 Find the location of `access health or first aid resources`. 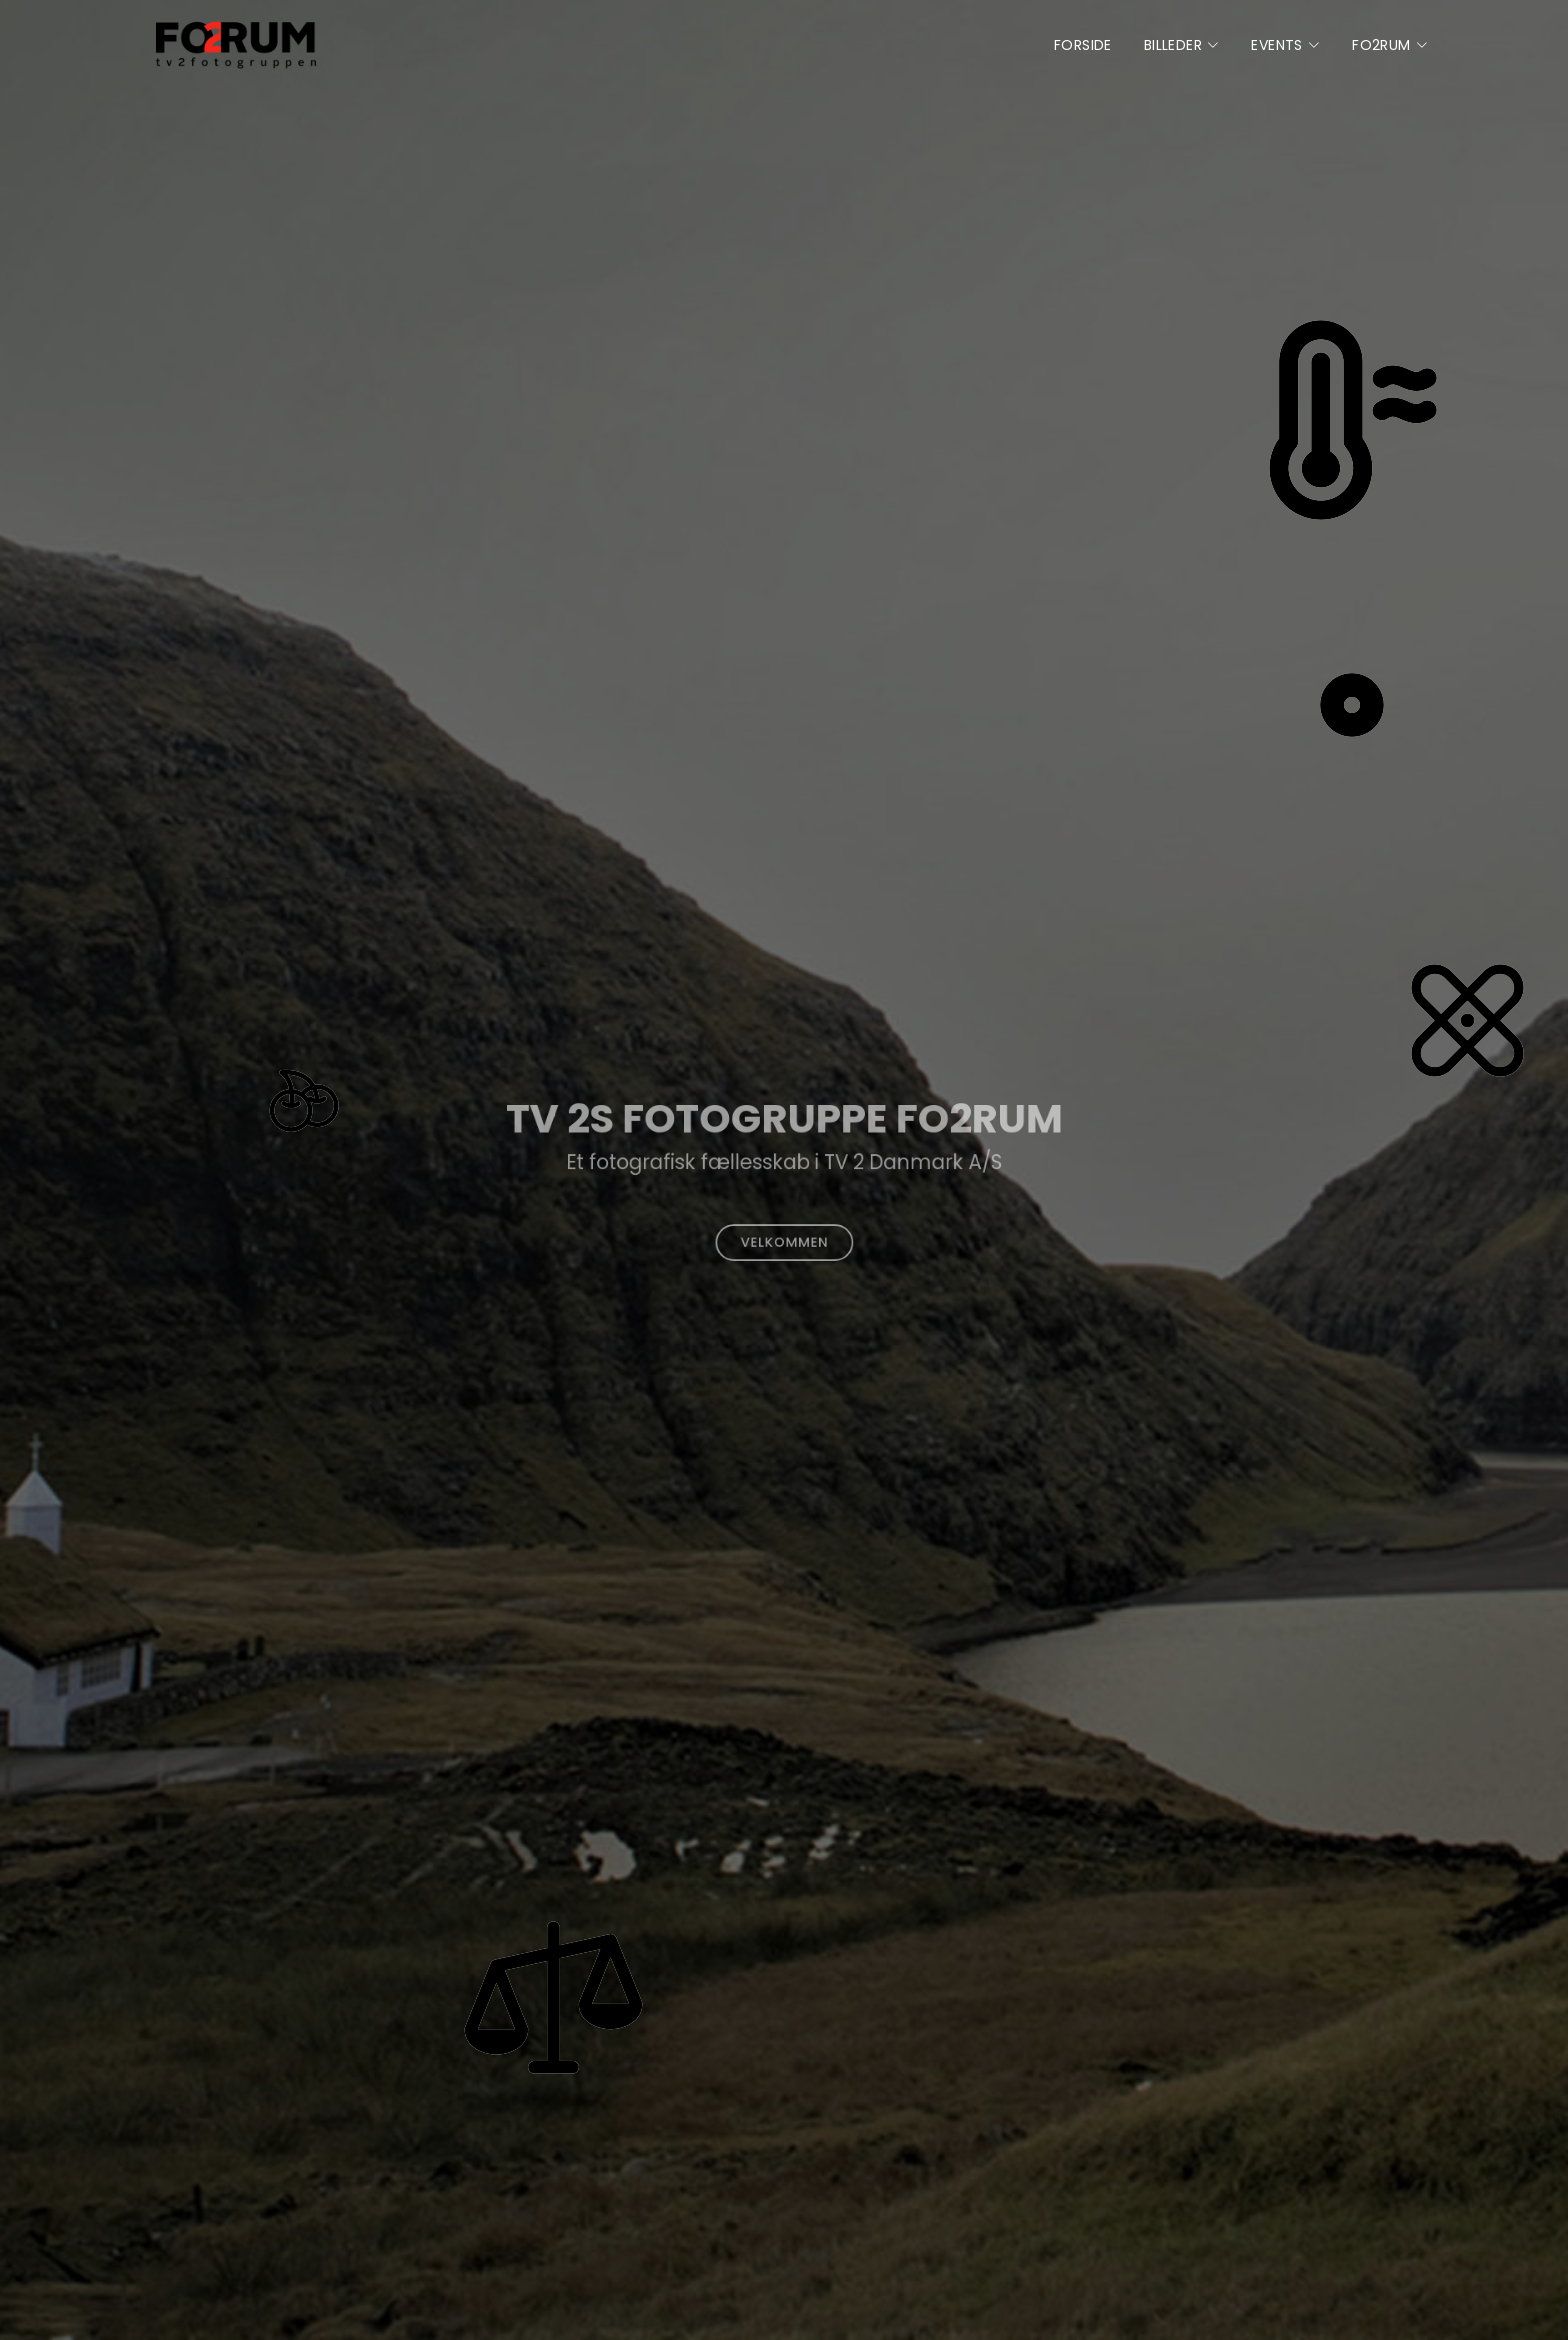

access health or first aid resources is located at coordinates (1467, 1020).